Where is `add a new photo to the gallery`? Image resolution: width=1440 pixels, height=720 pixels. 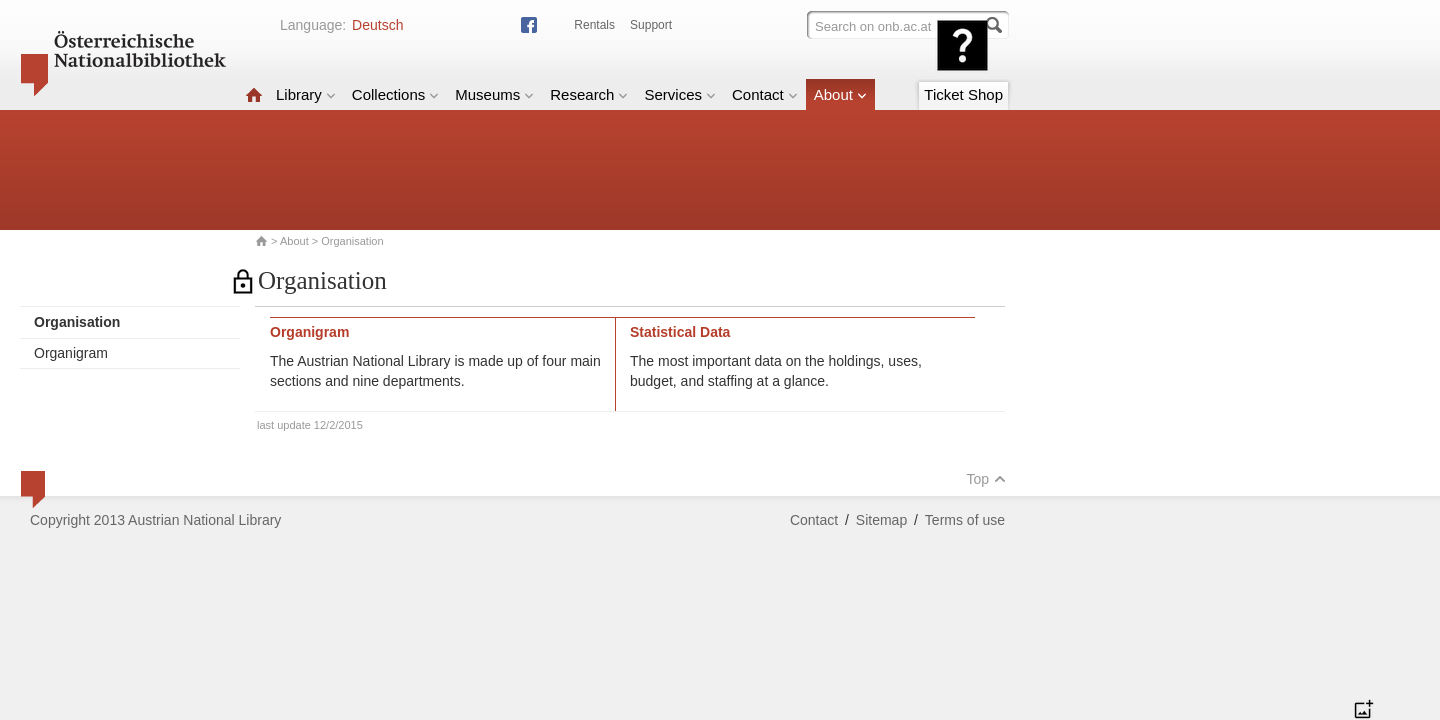
add a new photo to the gallery is located at coordinates (1363, 709).